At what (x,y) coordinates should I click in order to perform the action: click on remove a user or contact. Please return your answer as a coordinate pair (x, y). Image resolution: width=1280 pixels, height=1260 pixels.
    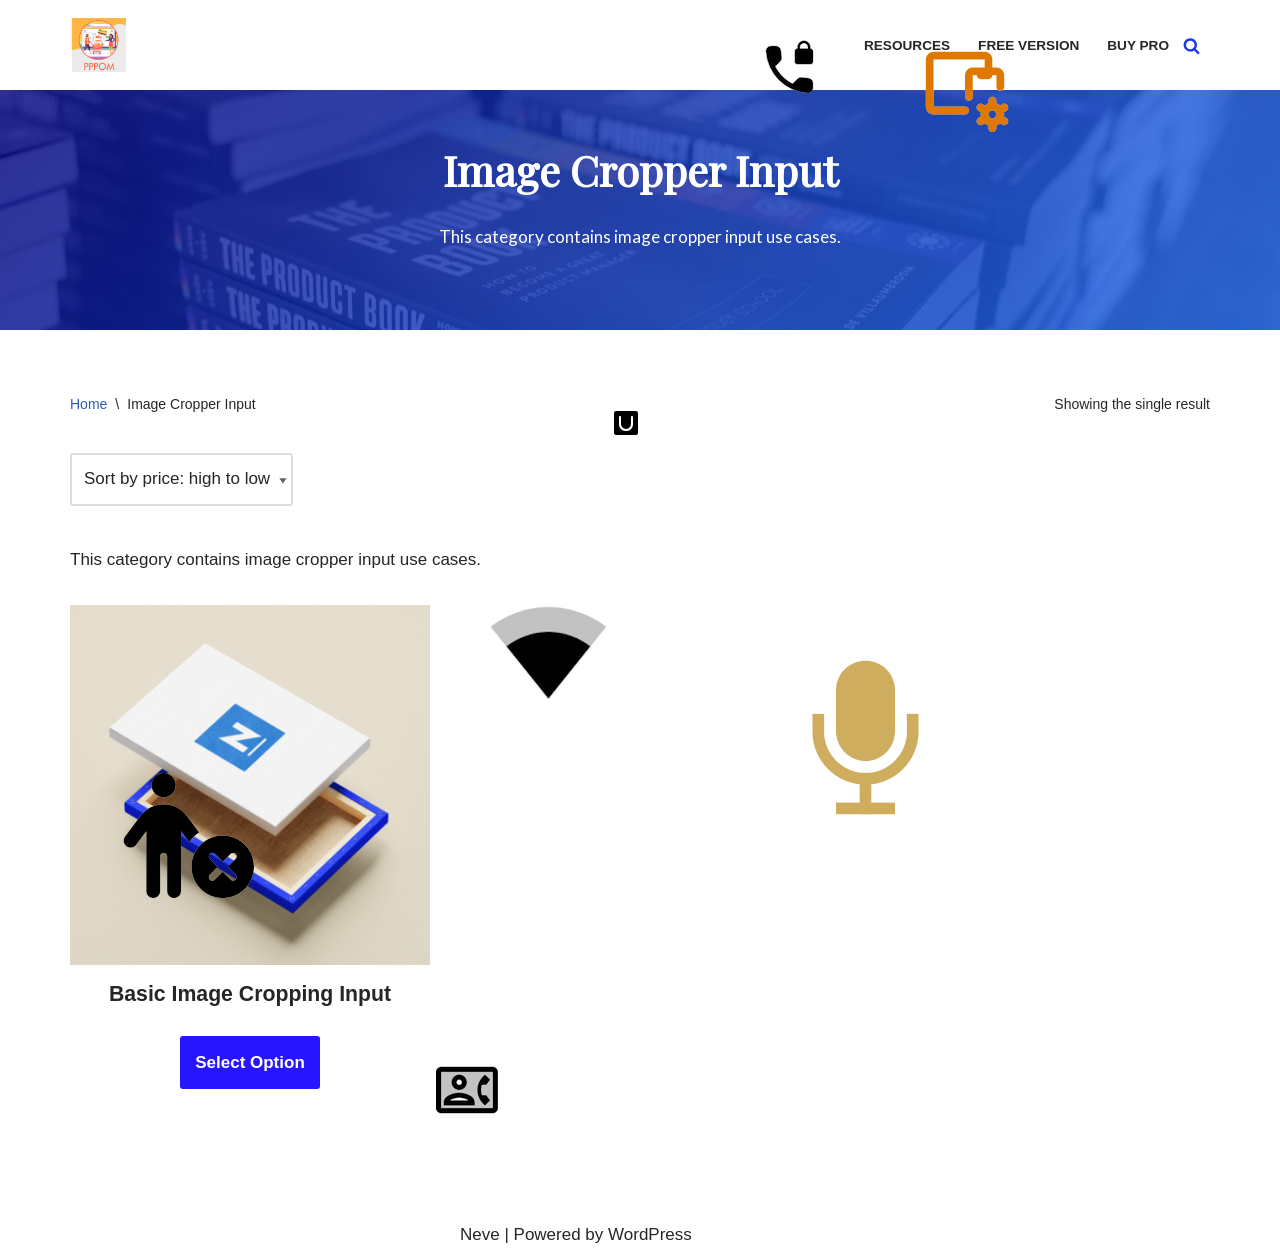
    Looking at the image, I should click on (184, 835).